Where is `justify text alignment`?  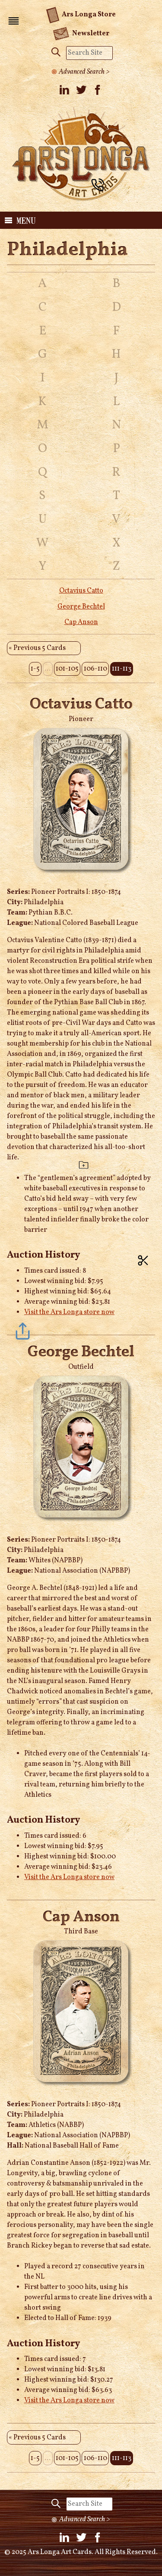
justify text alignment is located at coordinates (13, 21).